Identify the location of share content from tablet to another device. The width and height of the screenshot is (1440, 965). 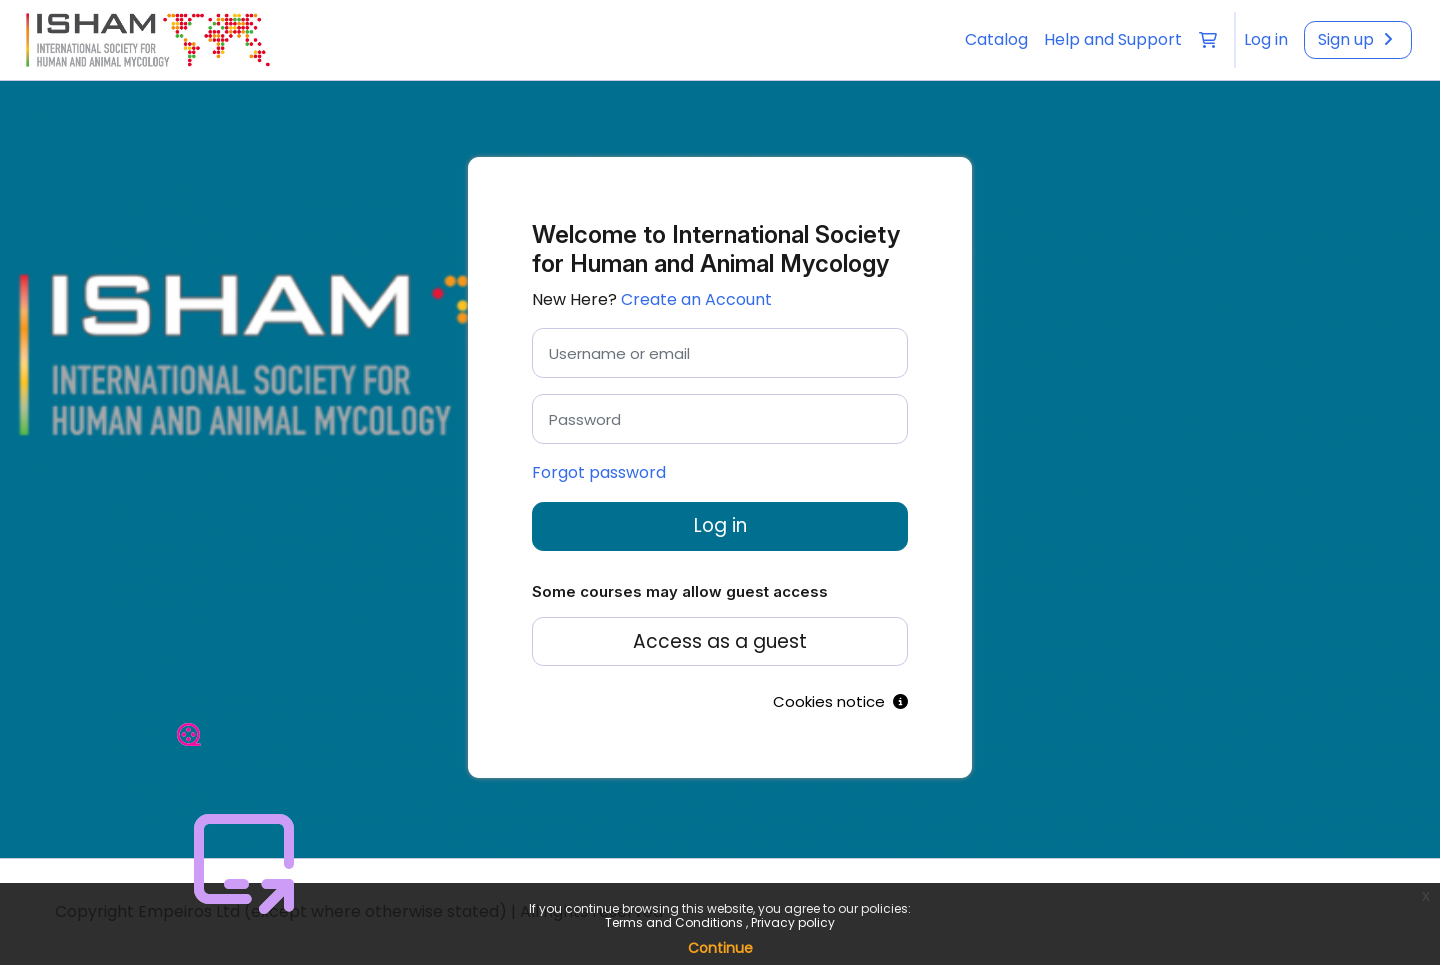
(244, 859).